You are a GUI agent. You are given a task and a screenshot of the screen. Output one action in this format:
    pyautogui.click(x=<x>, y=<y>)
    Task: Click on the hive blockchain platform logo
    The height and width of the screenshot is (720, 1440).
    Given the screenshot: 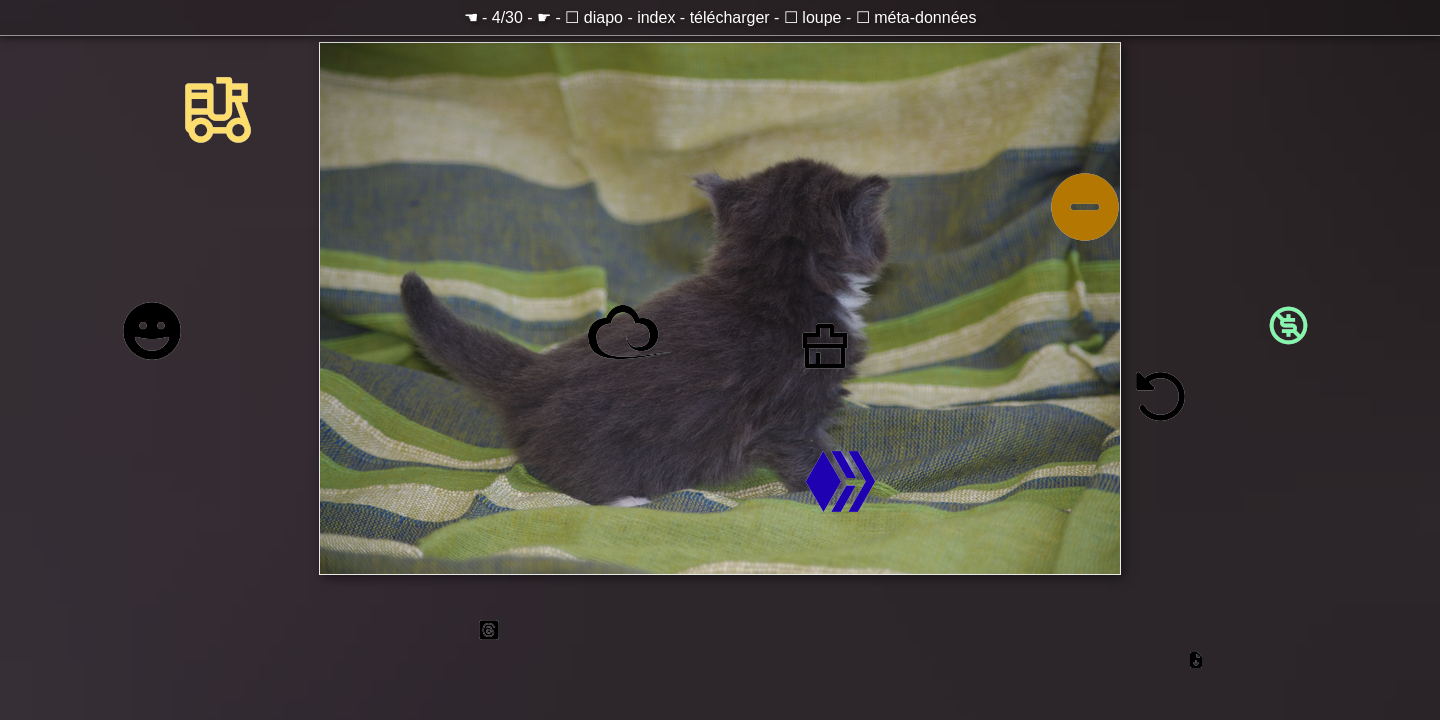 What is the action you would take?
    pyautogui.click(x=840, y=481)
    